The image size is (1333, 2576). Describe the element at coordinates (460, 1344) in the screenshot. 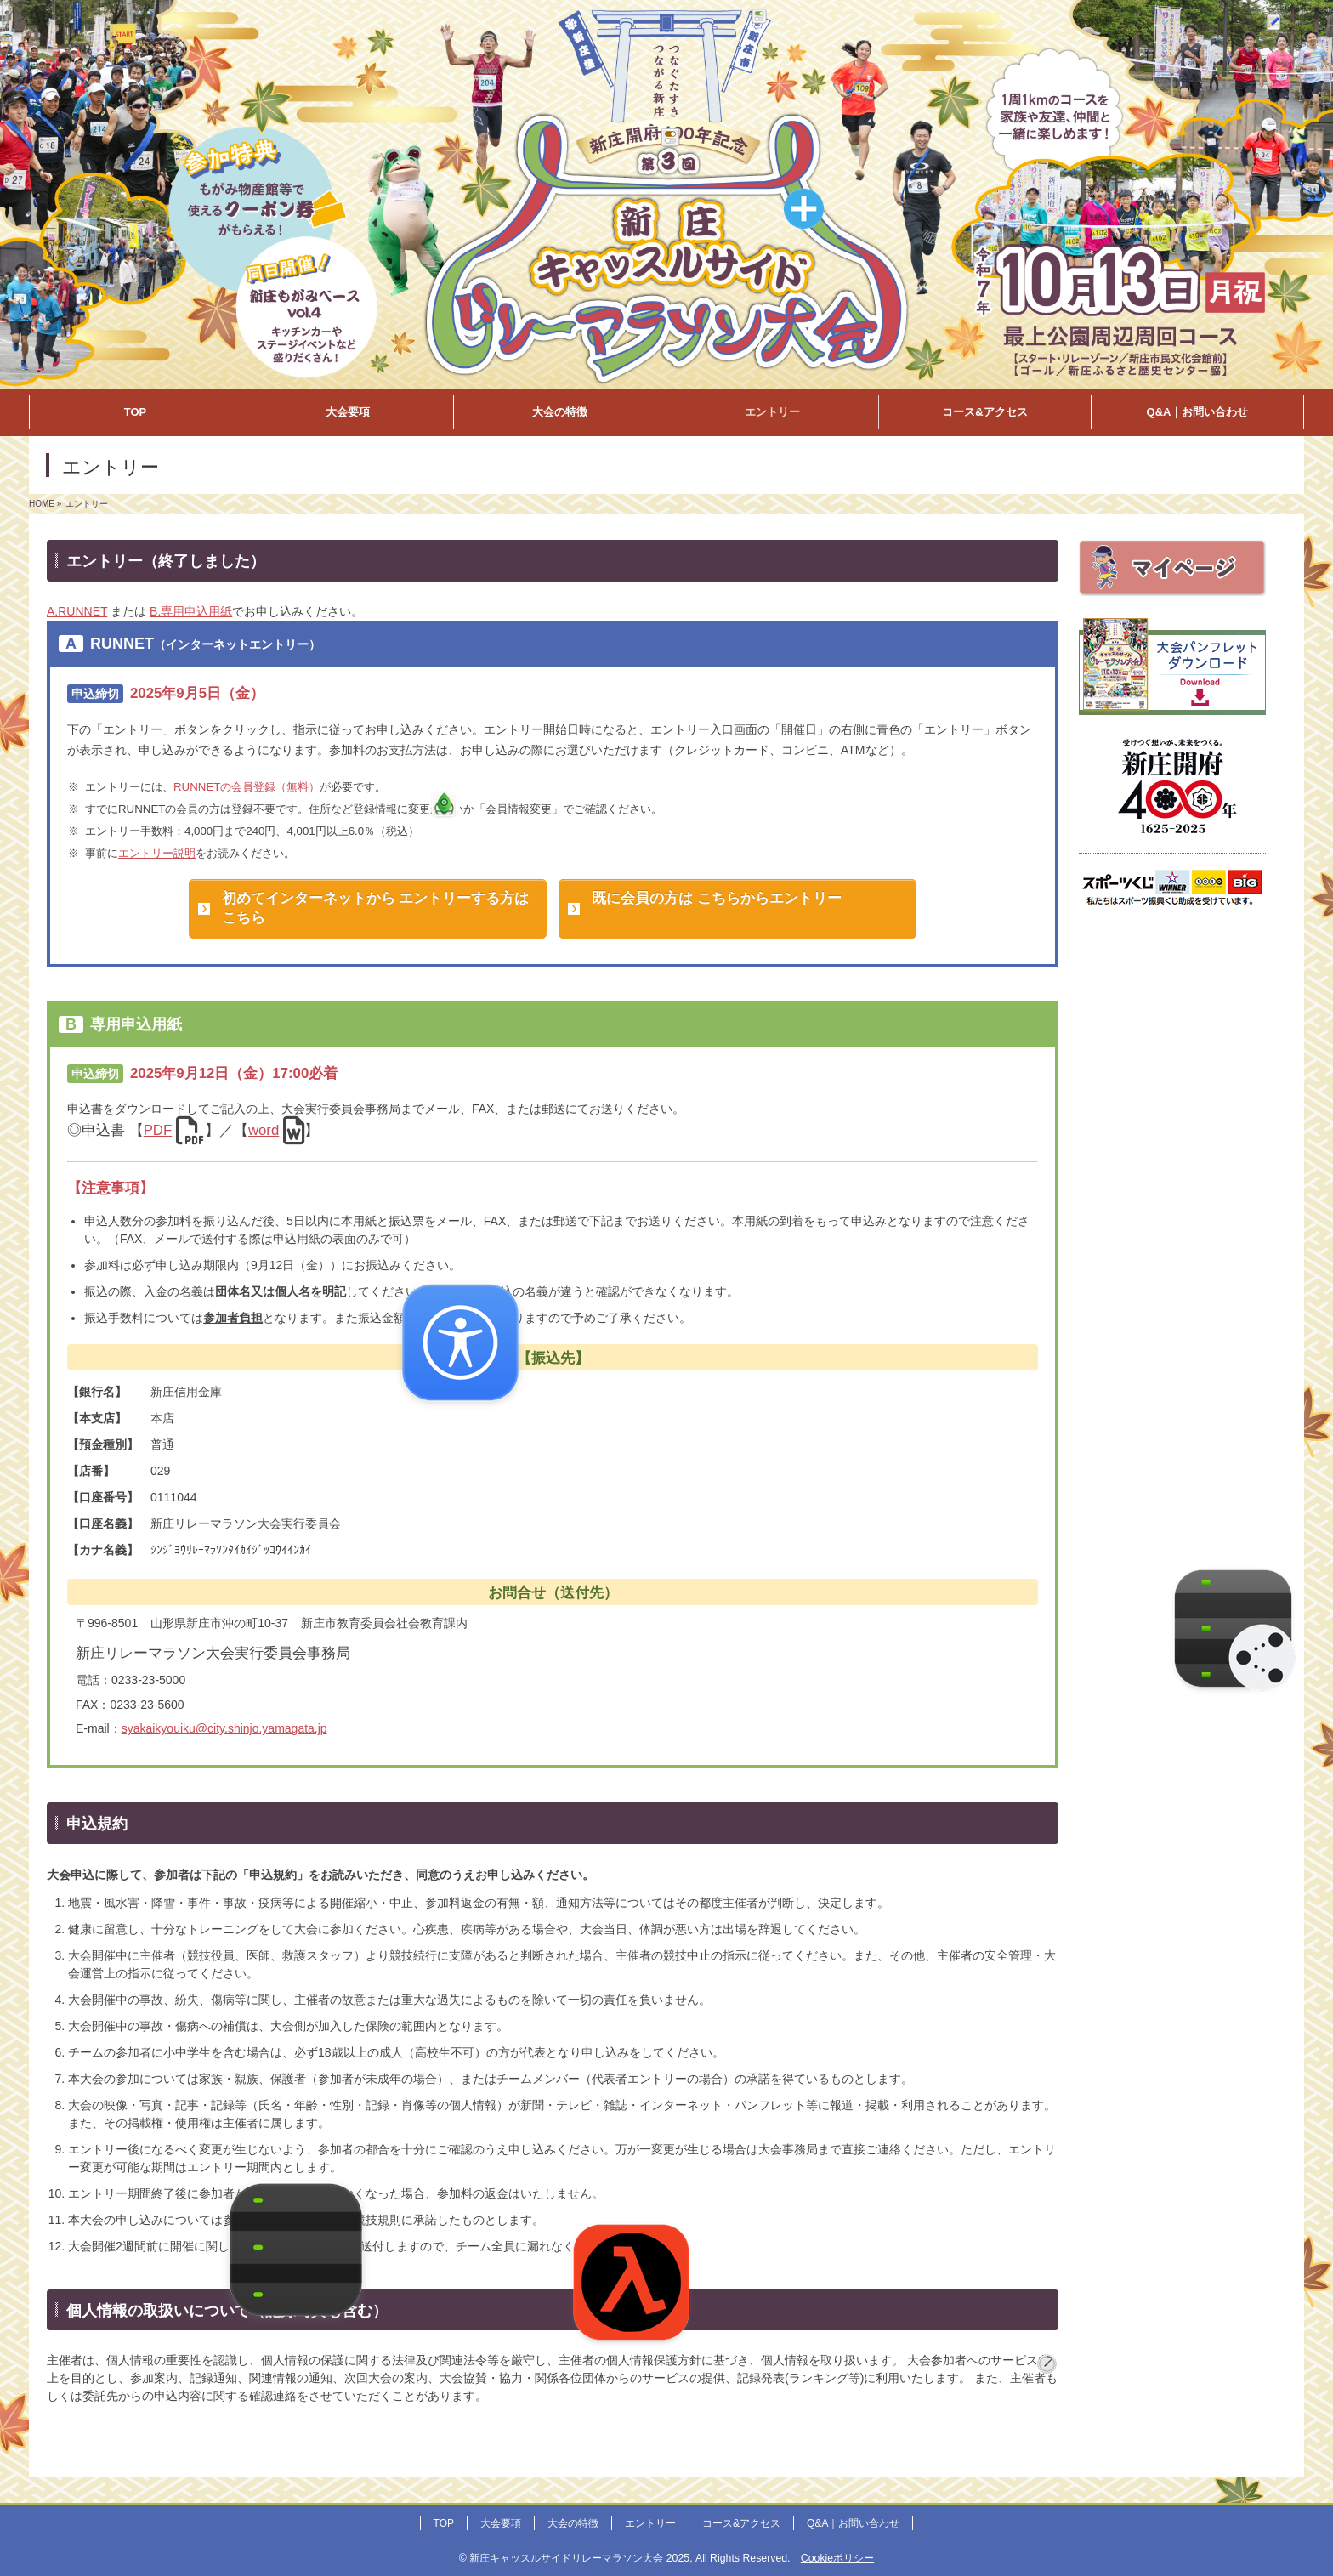

I see `open accessibility settings` at that location.